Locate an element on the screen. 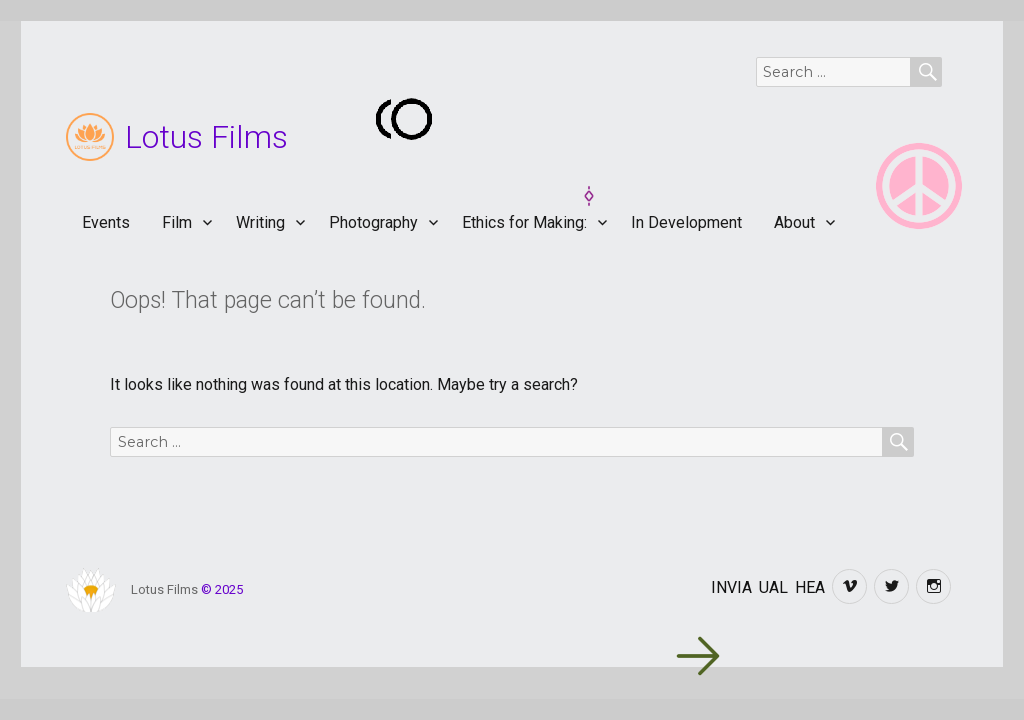  navigate to the next item or page is located at coordinates (698, 656).